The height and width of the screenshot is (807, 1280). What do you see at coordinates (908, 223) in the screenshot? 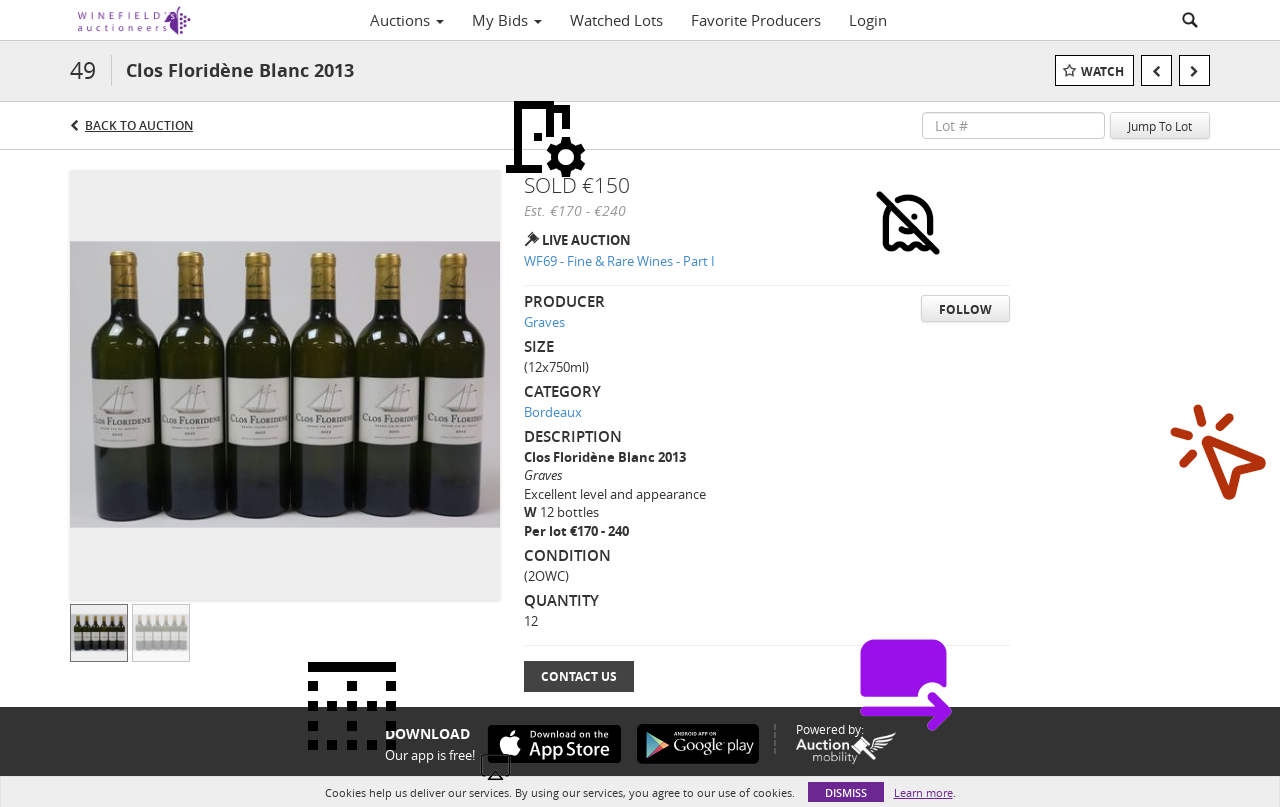
I see `disable ghost mode or incognito browsing` at bounding box center [908, 223].